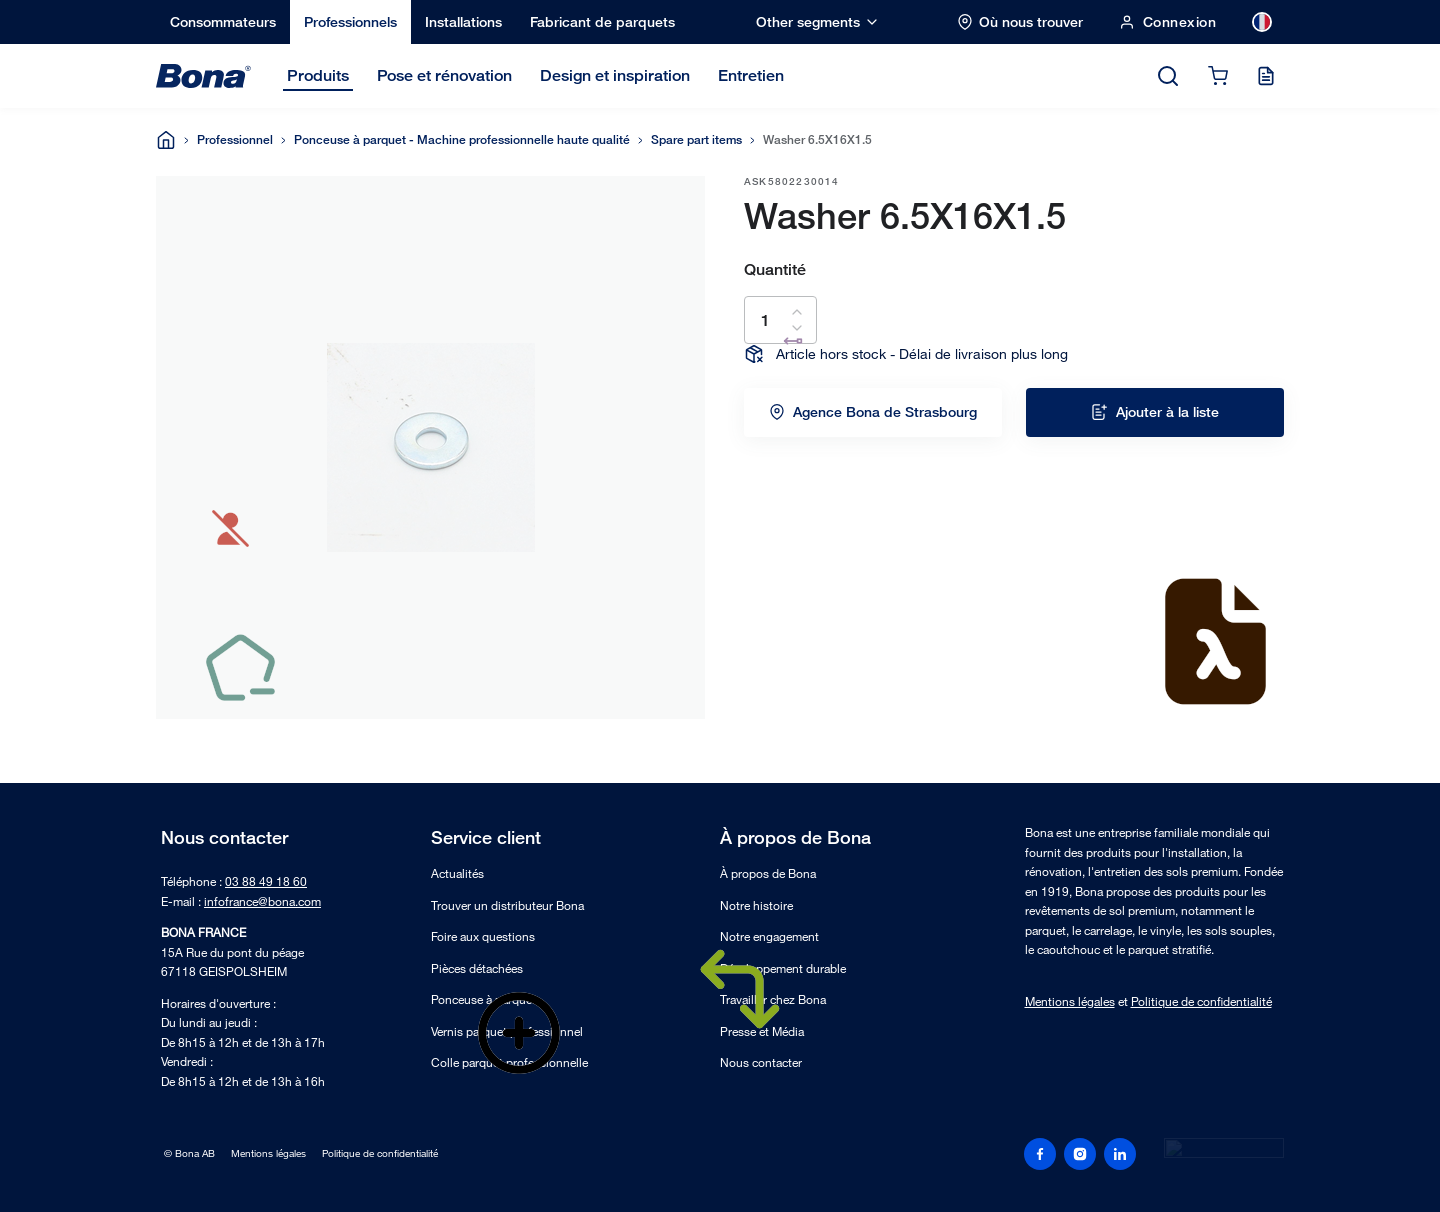  What do you see at coordinates (240, 669) in the screenshot?
I see `remove a selected shape` at bounding box center [240, 669].